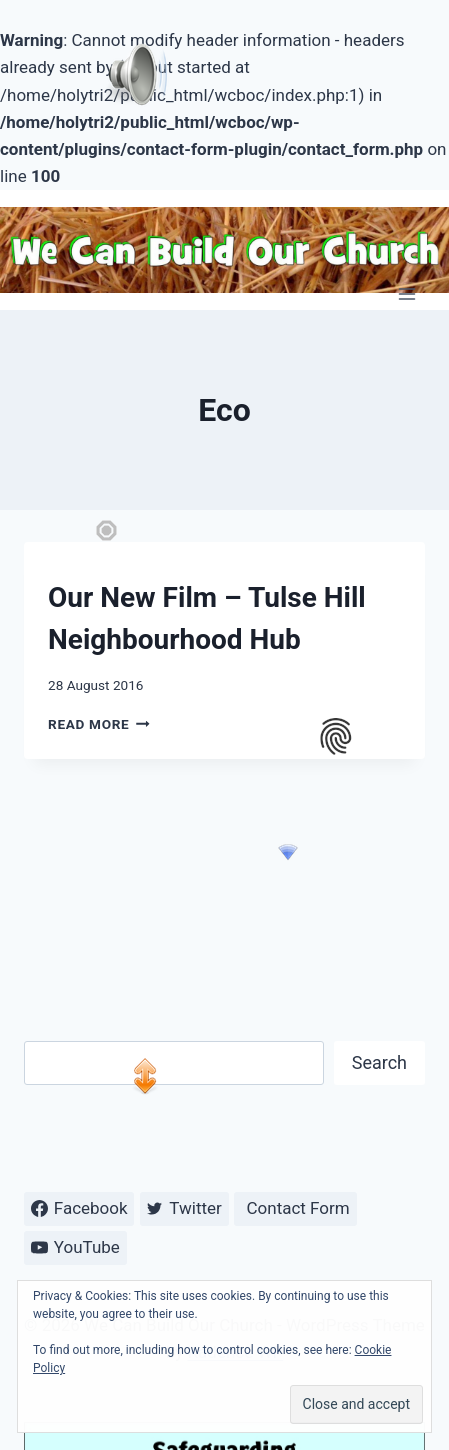  What do you see at coordinates (139, 74) in the screenshot?
I see `indicates medium volume level` at bounding box center [139, 74].